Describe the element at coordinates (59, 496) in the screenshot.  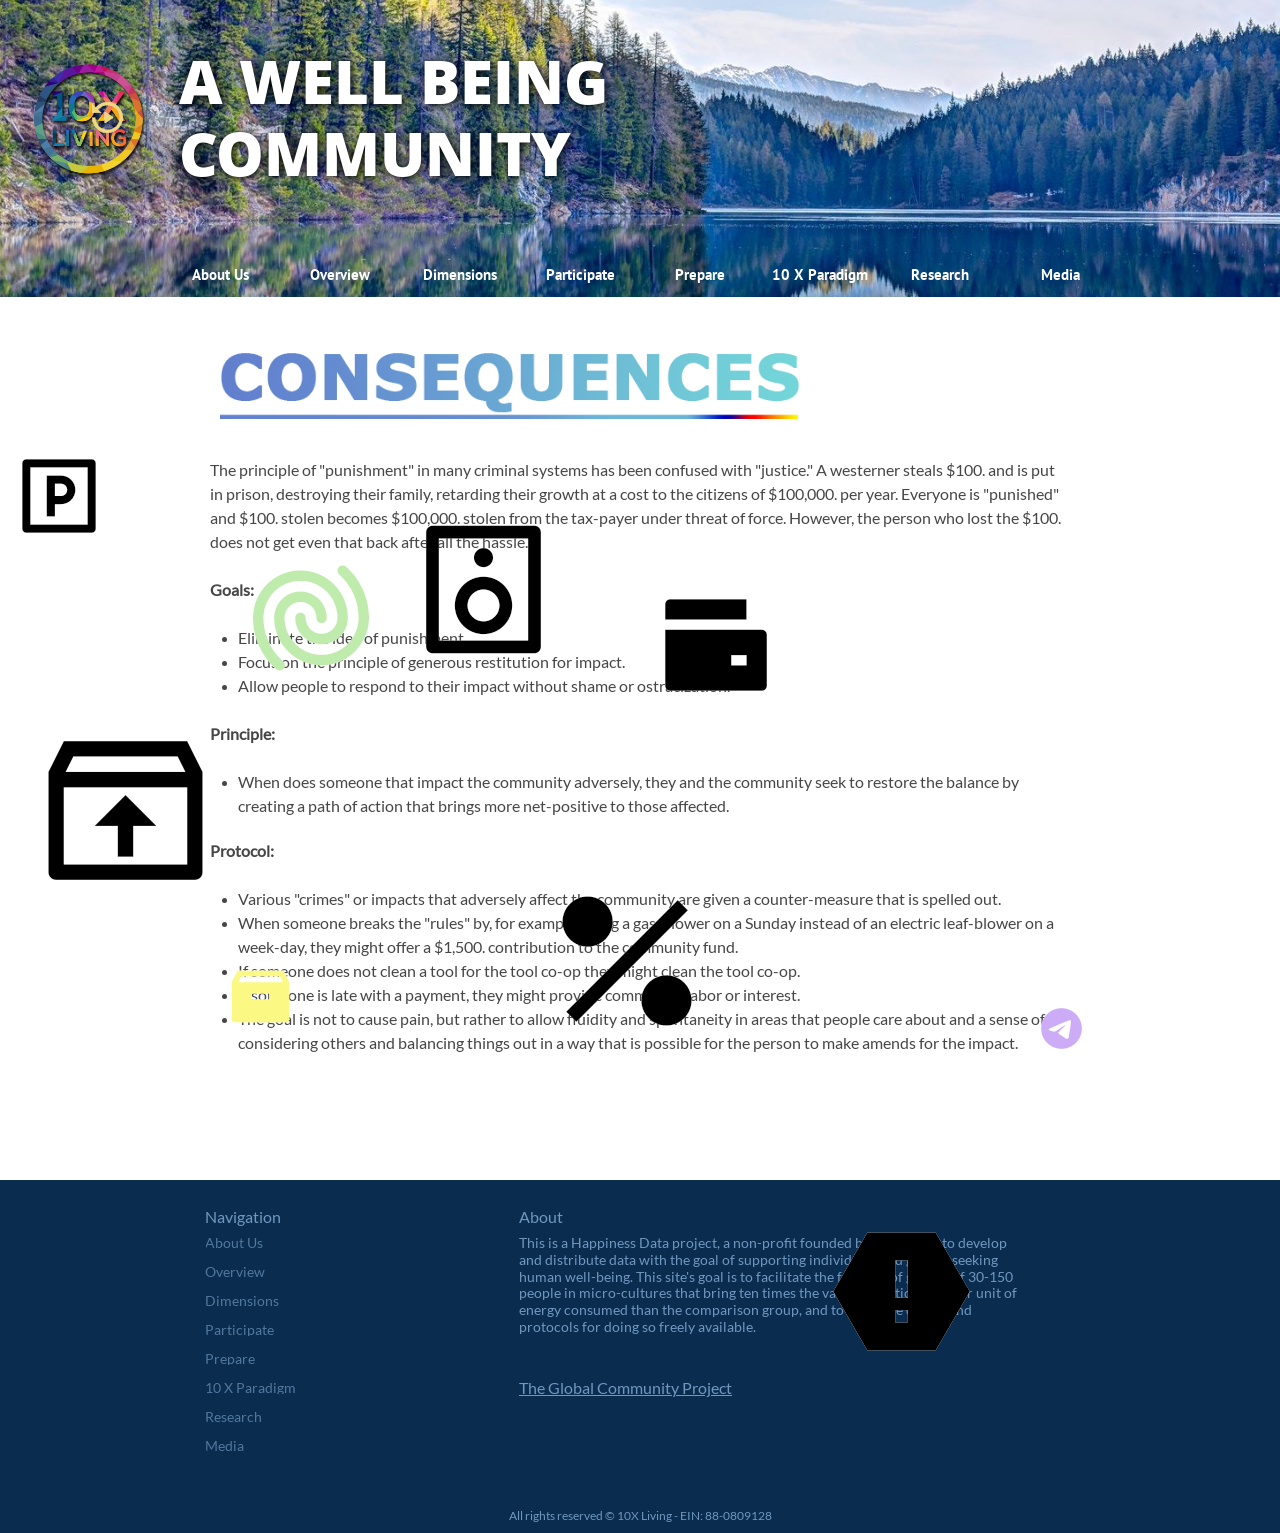
I see `find nearby parking locations` at that location.